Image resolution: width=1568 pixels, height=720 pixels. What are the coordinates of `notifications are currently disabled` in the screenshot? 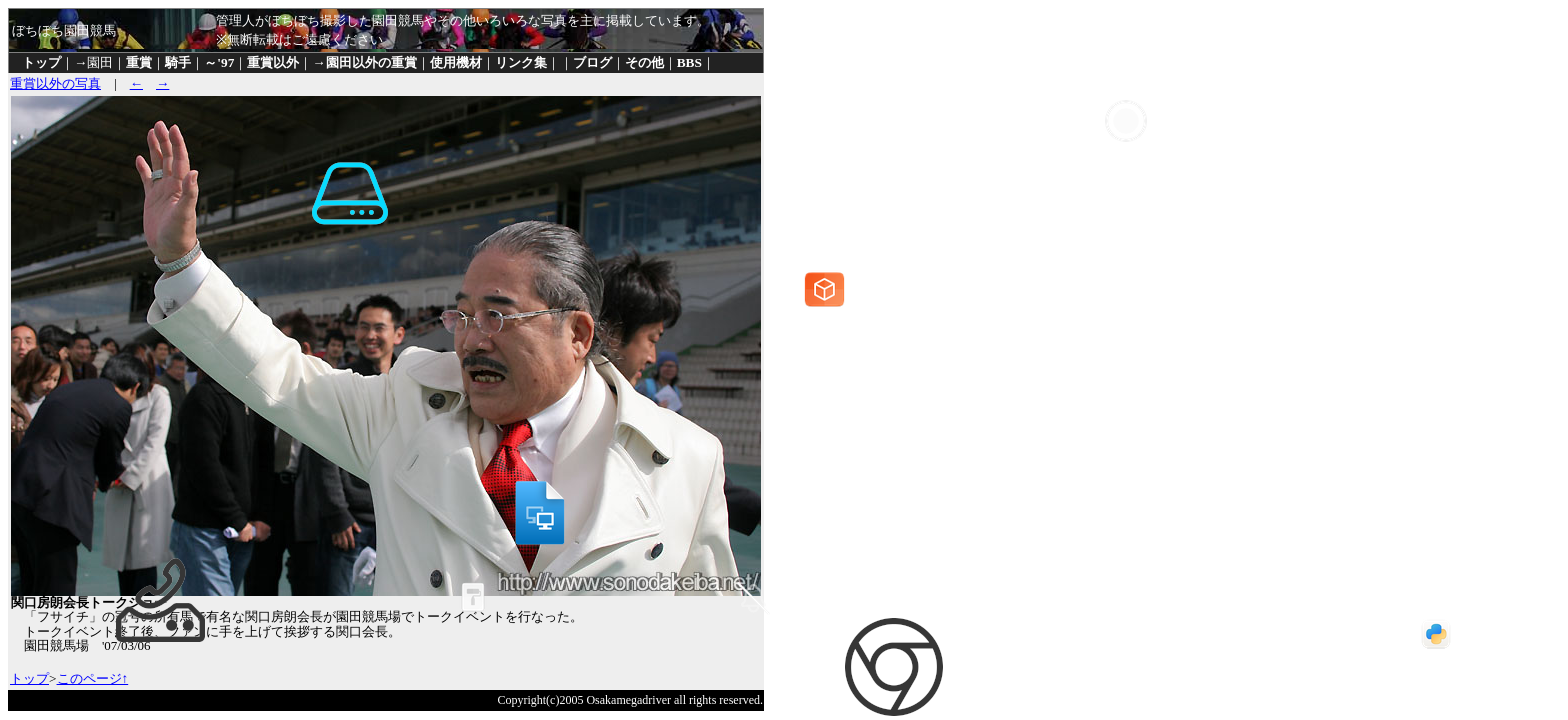 It's located at (753, 598).